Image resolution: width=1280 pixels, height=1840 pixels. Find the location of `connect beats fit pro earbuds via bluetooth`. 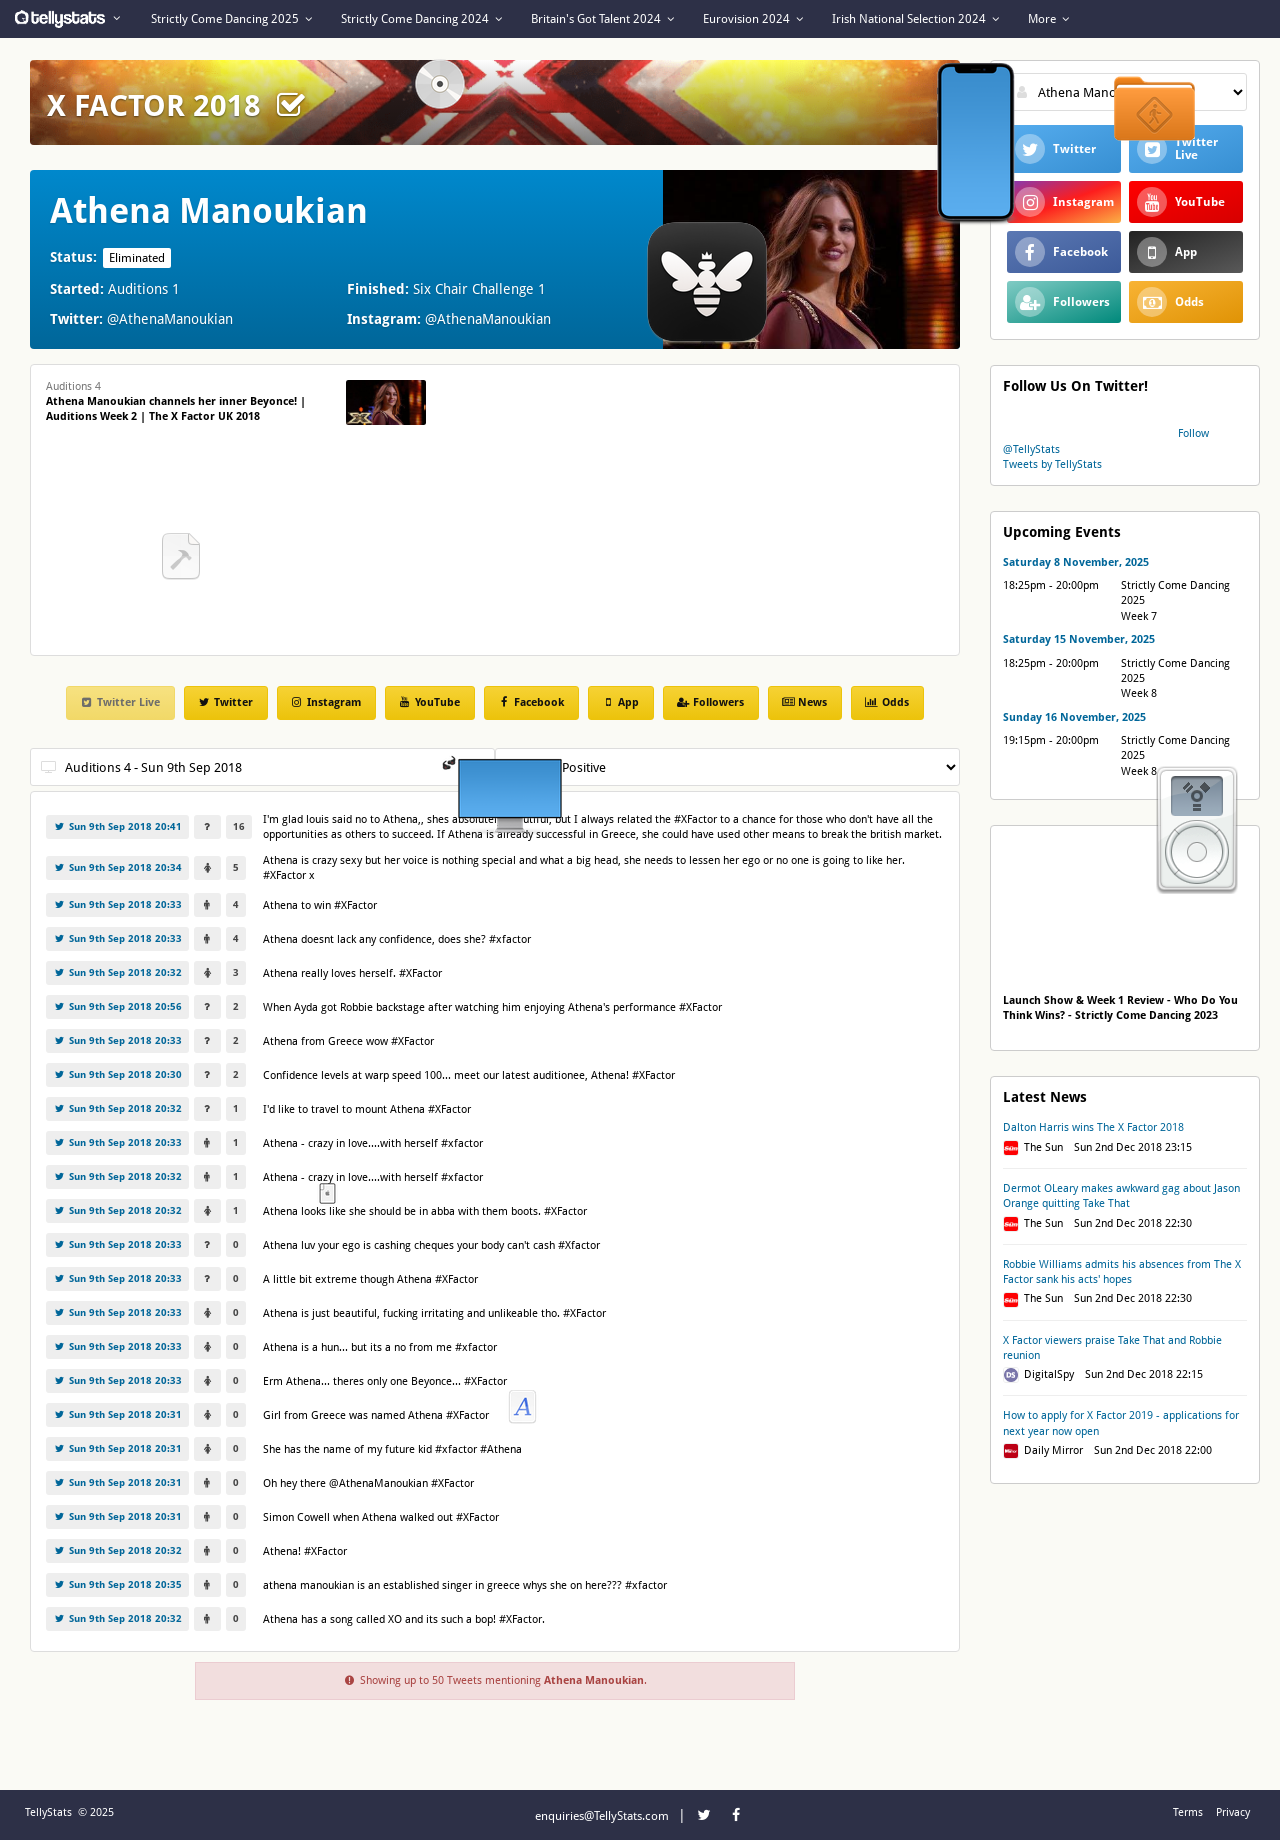

connect beats fit pro earbuds via bluetooth is located at coordinates (449, 763).